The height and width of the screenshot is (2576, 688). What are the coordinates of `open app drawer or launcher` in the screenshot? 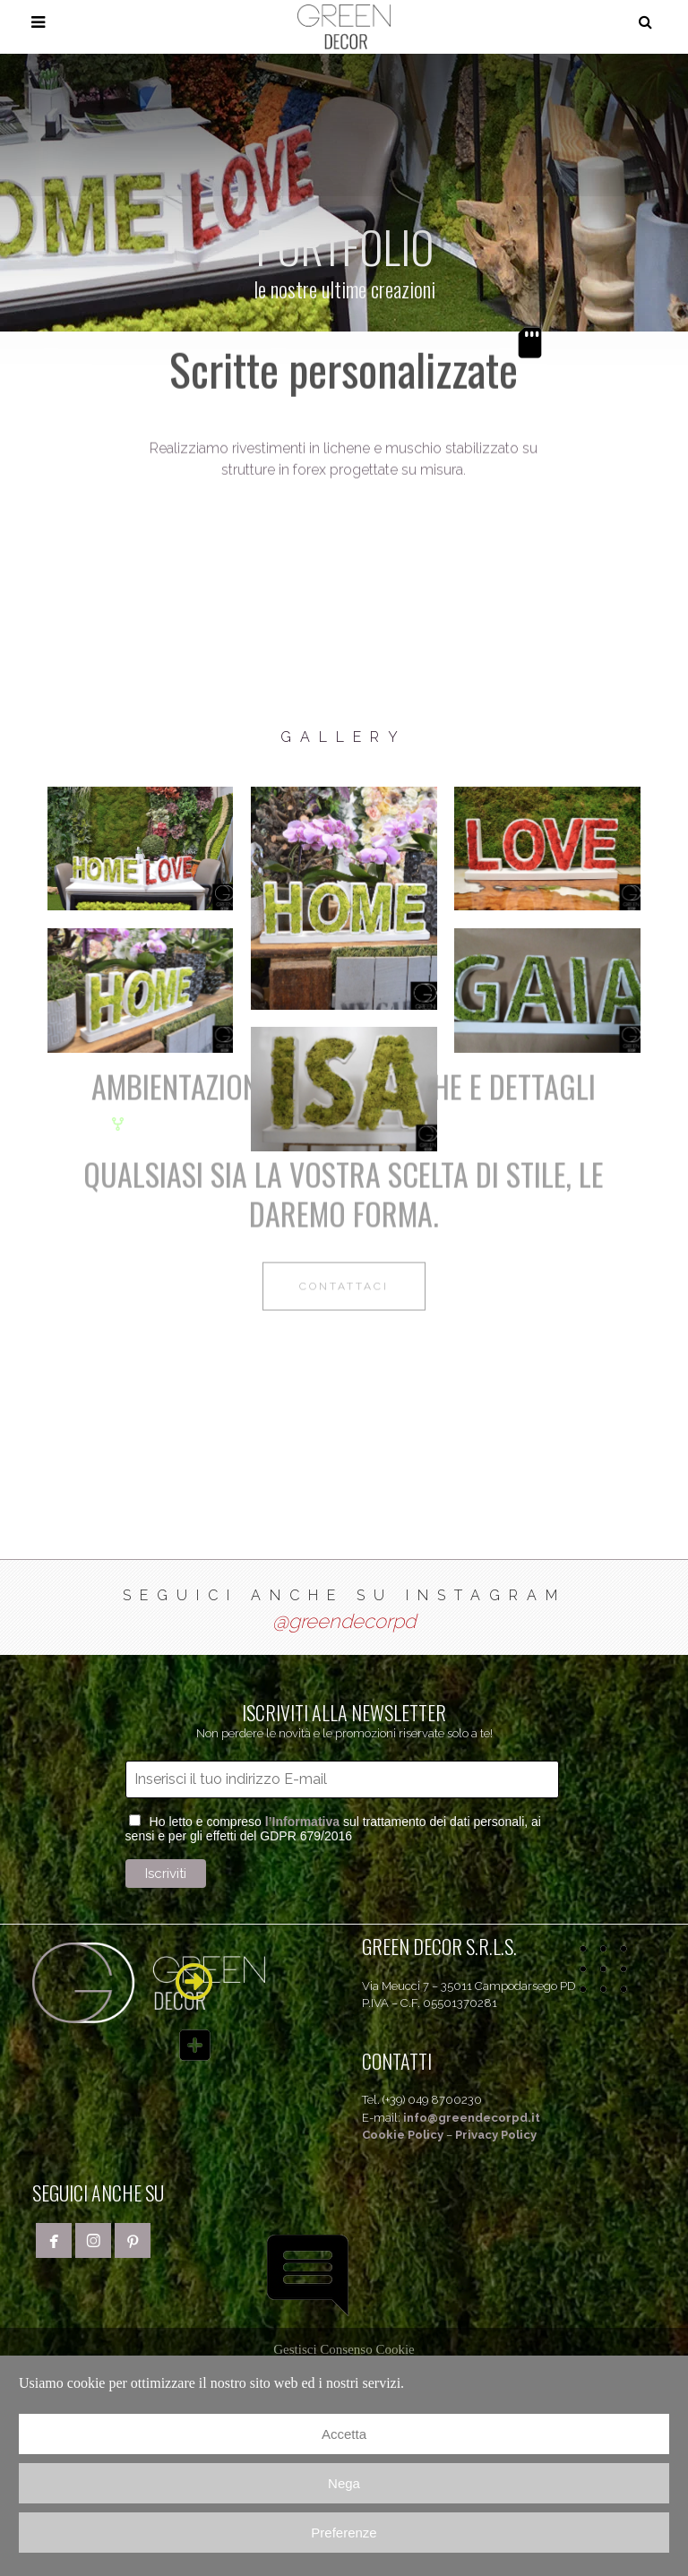 It's located at (603, 1969).